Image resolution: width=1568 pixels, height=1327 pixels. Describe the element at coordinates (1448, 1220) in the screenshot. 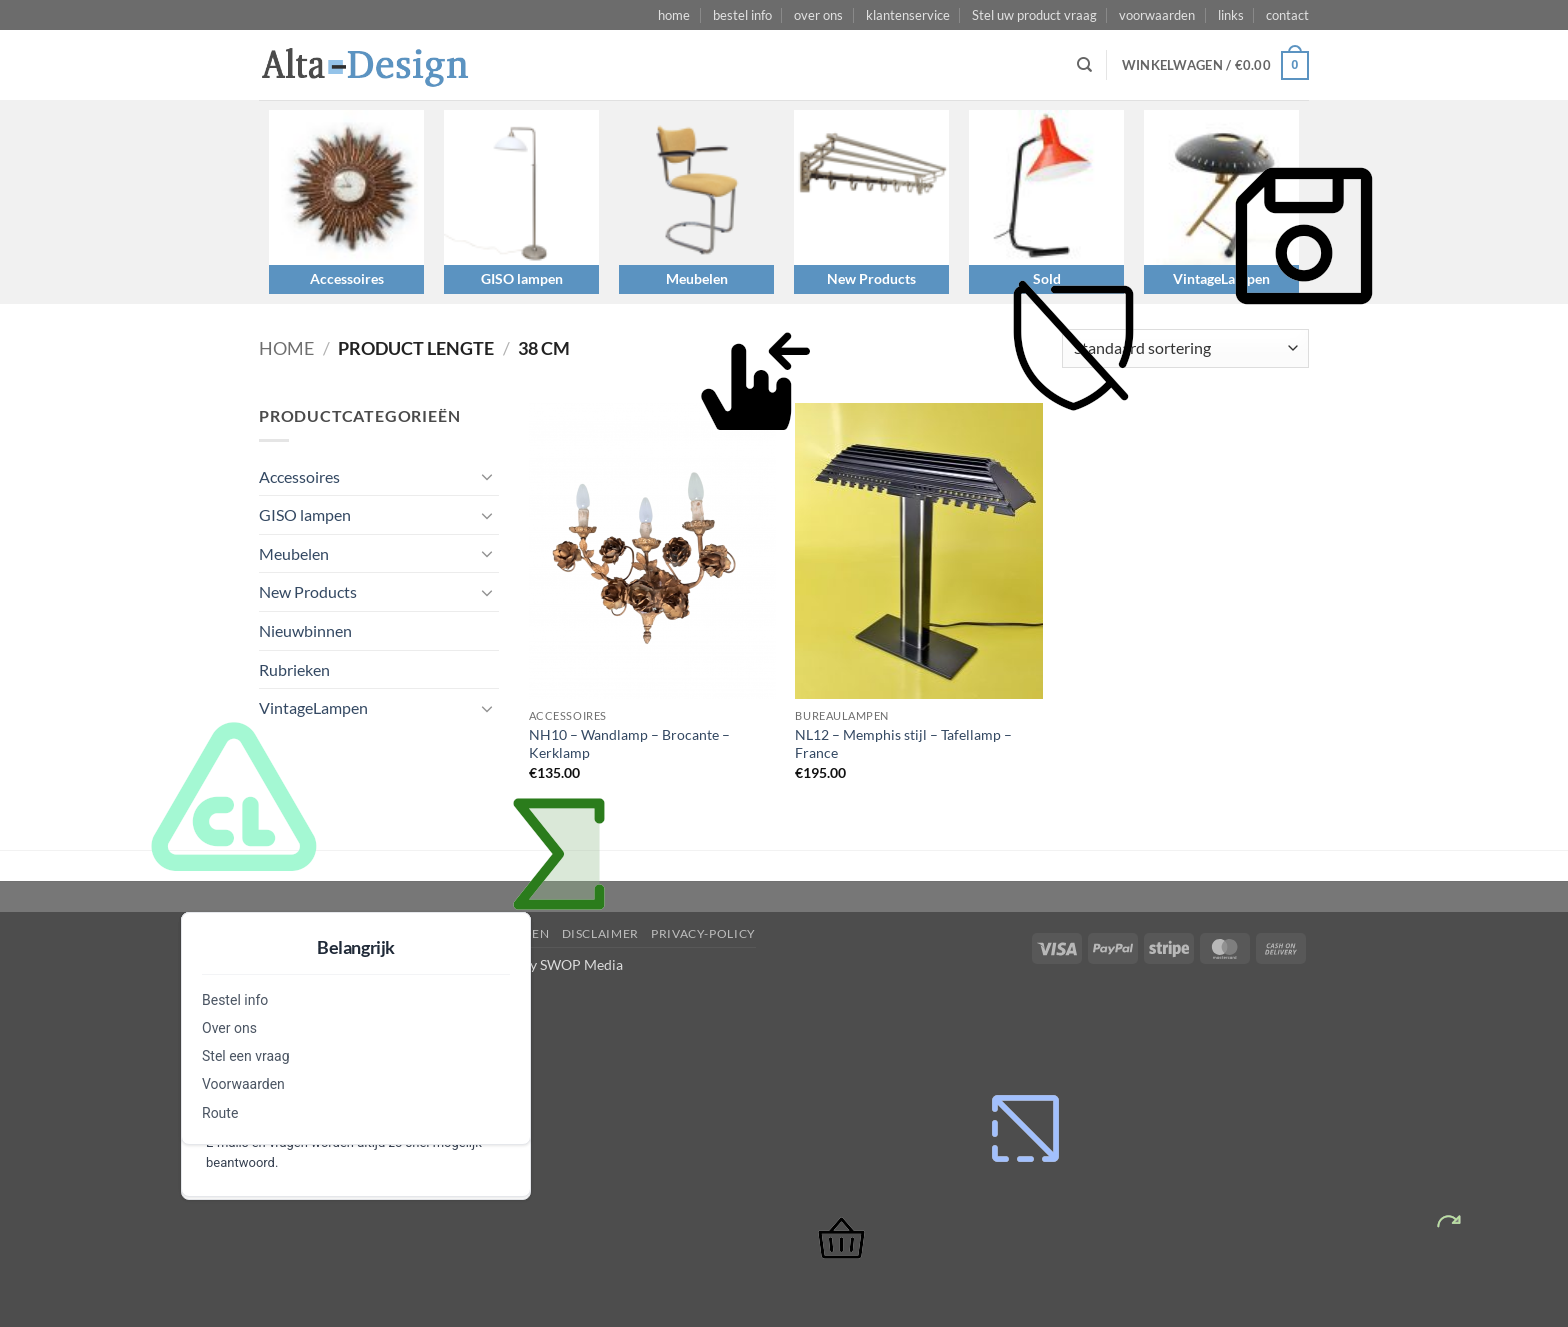

I see `redo an action` at that location.